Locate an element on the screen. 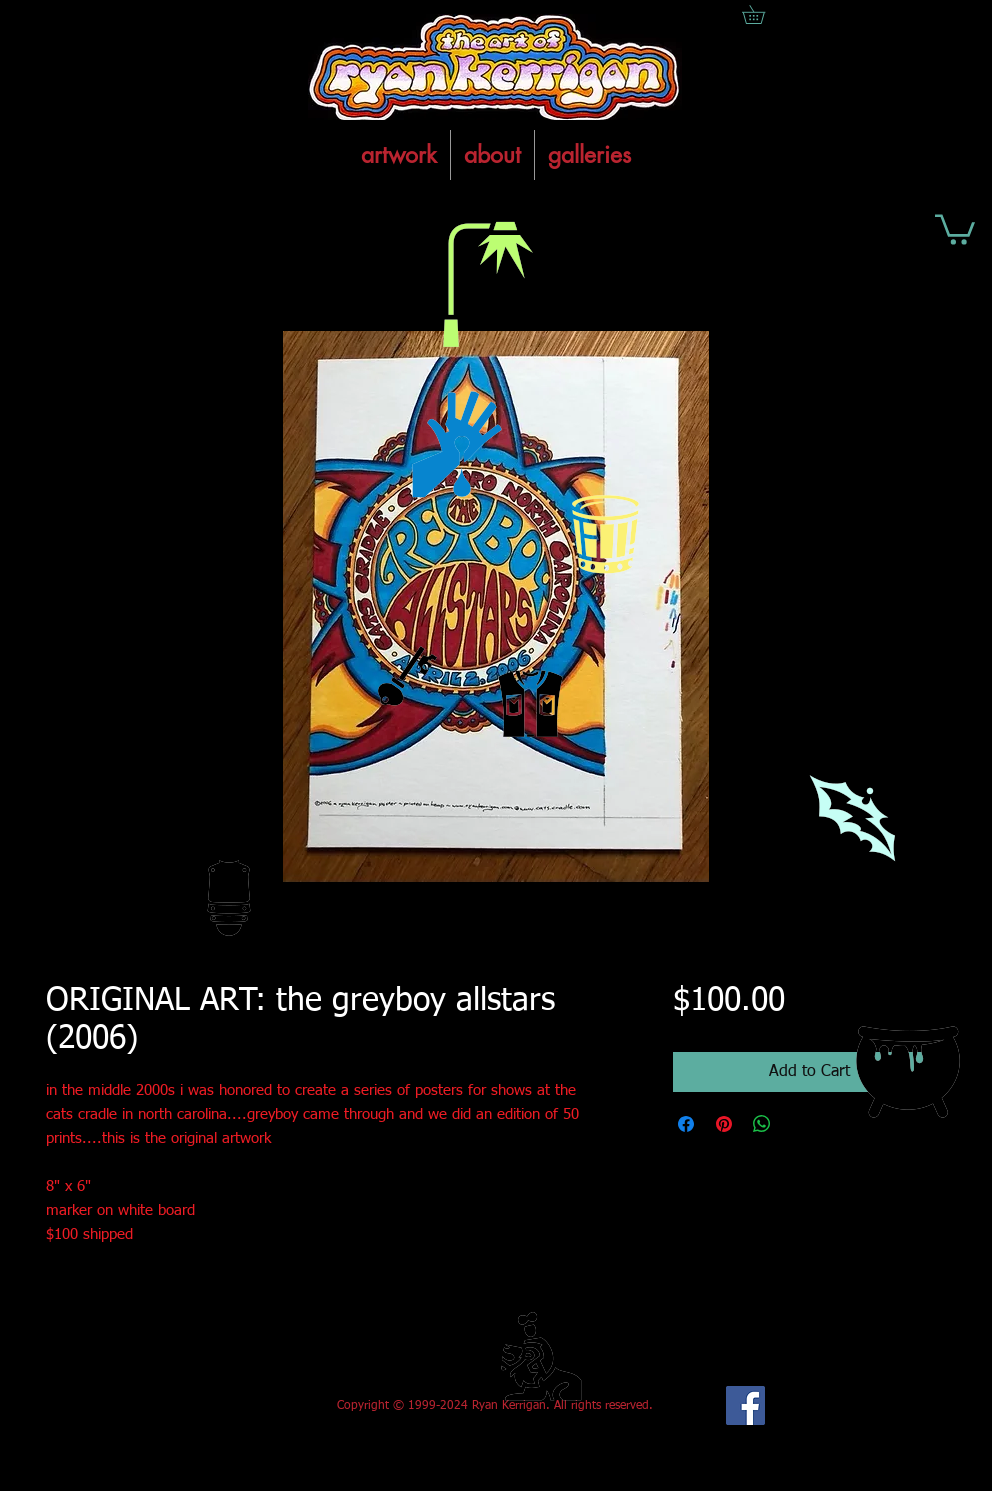 The width and height of the screenshot is (992, 1491). access potion crafting or brewing menu is located at coordinates (908, 1072).